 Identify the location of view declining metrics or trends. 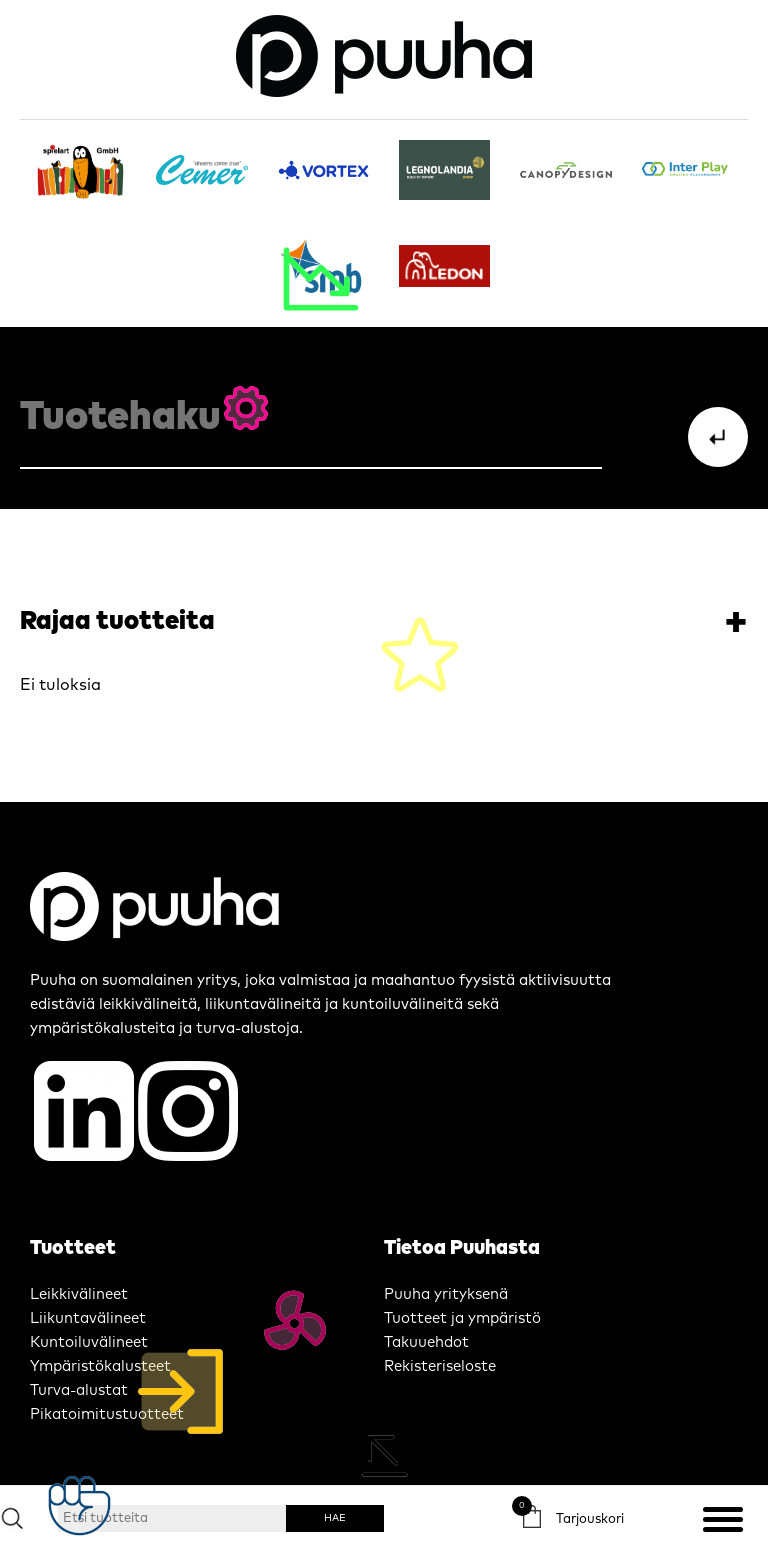
(321, 279).